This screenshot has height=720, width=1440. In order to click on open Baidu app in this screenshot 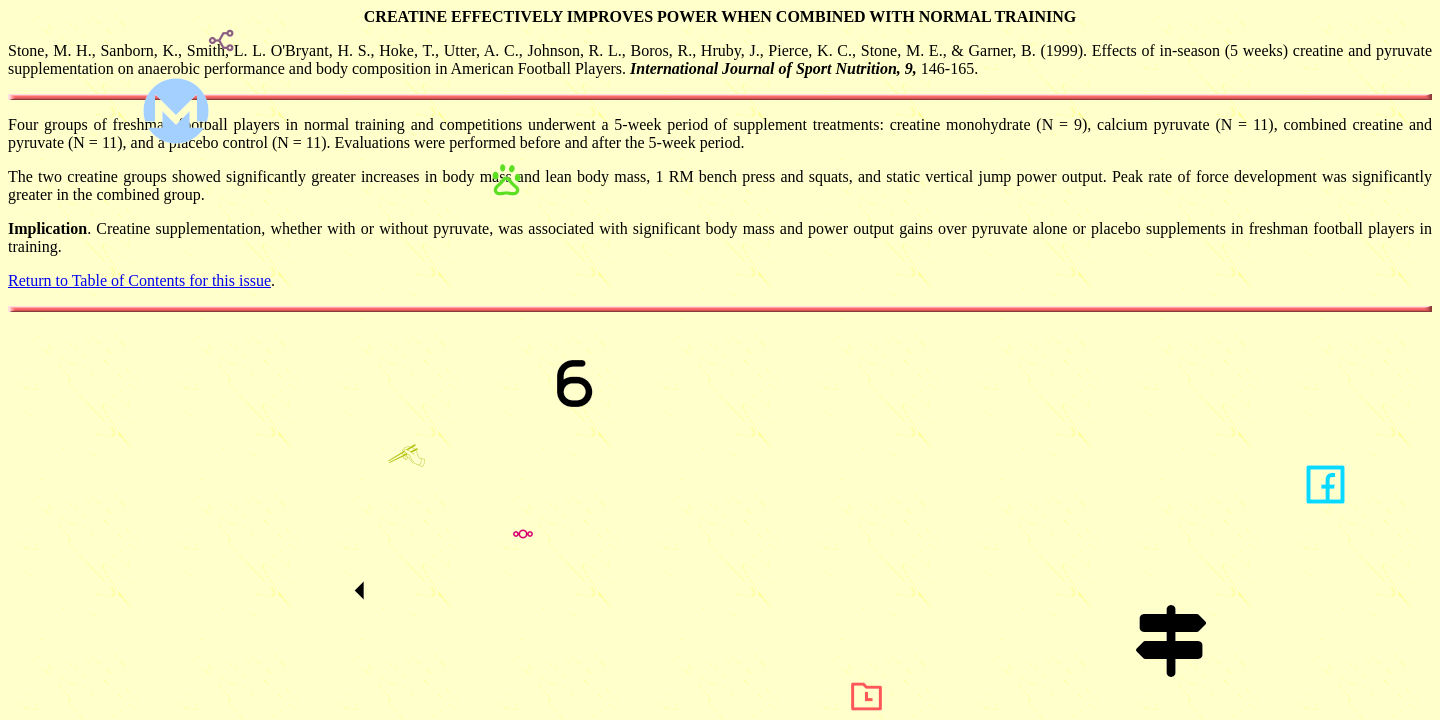, I will do `click(506, 179)`.